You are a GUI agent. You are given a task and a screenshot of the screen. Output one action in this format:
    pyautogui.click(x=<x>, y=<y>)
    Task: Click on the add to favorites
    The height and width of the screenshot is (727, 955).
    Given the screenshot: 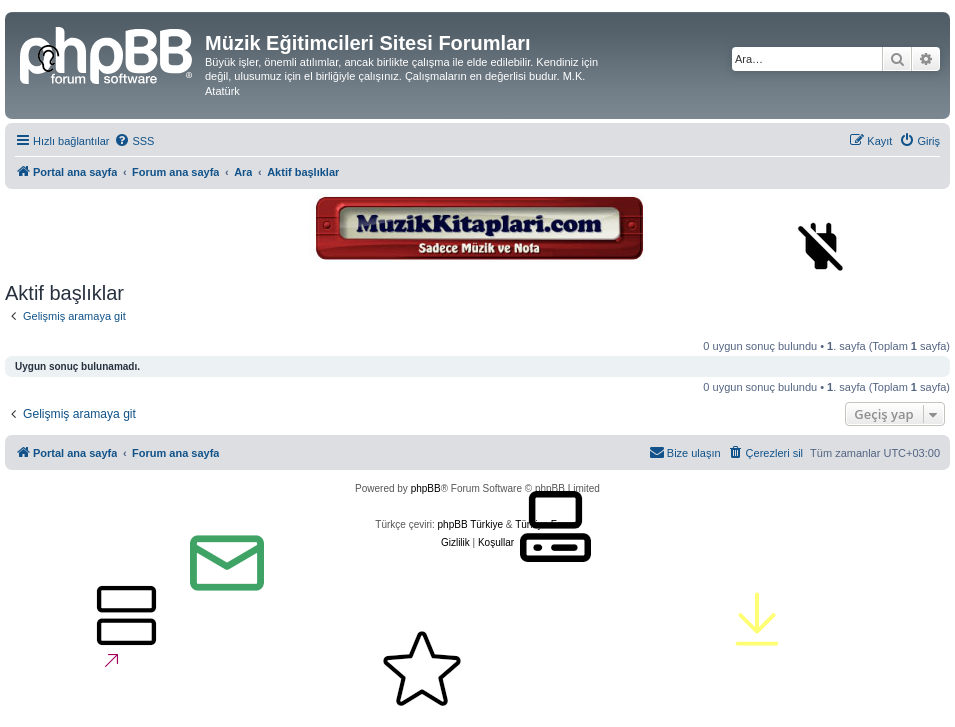 What is the action you would take?
    pyautogui.click(x=422, y=670)
    